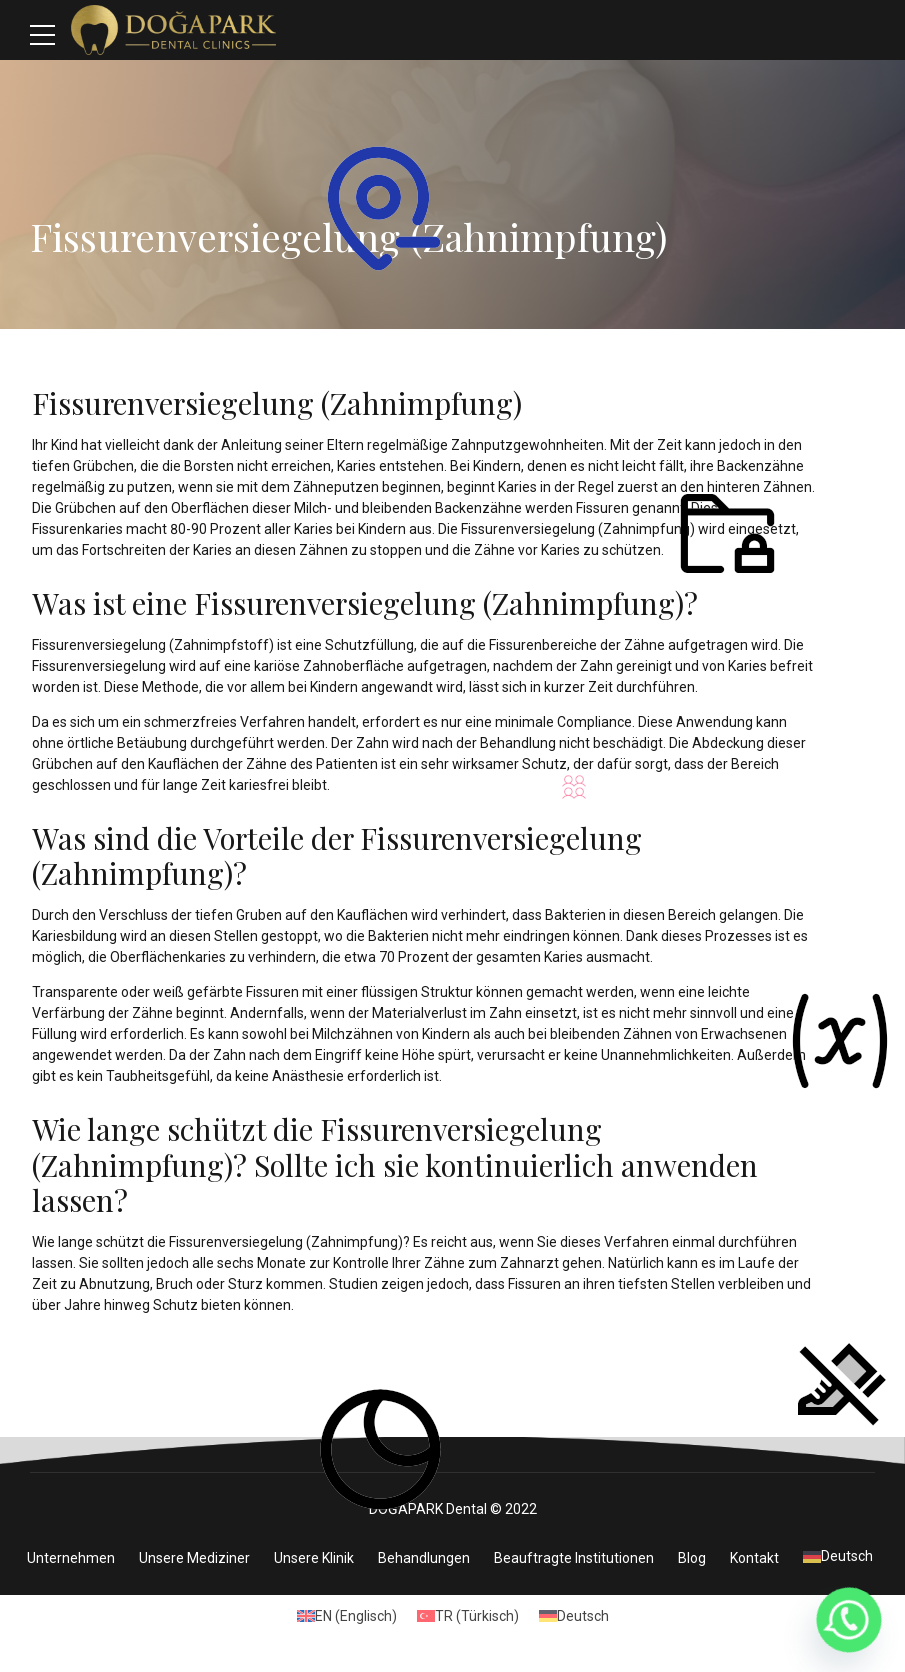 This screenshot has width=905, height=1672. Describe the element at coordinates (378, 208) in the screenshot. I see `remove a saved location` at that location.